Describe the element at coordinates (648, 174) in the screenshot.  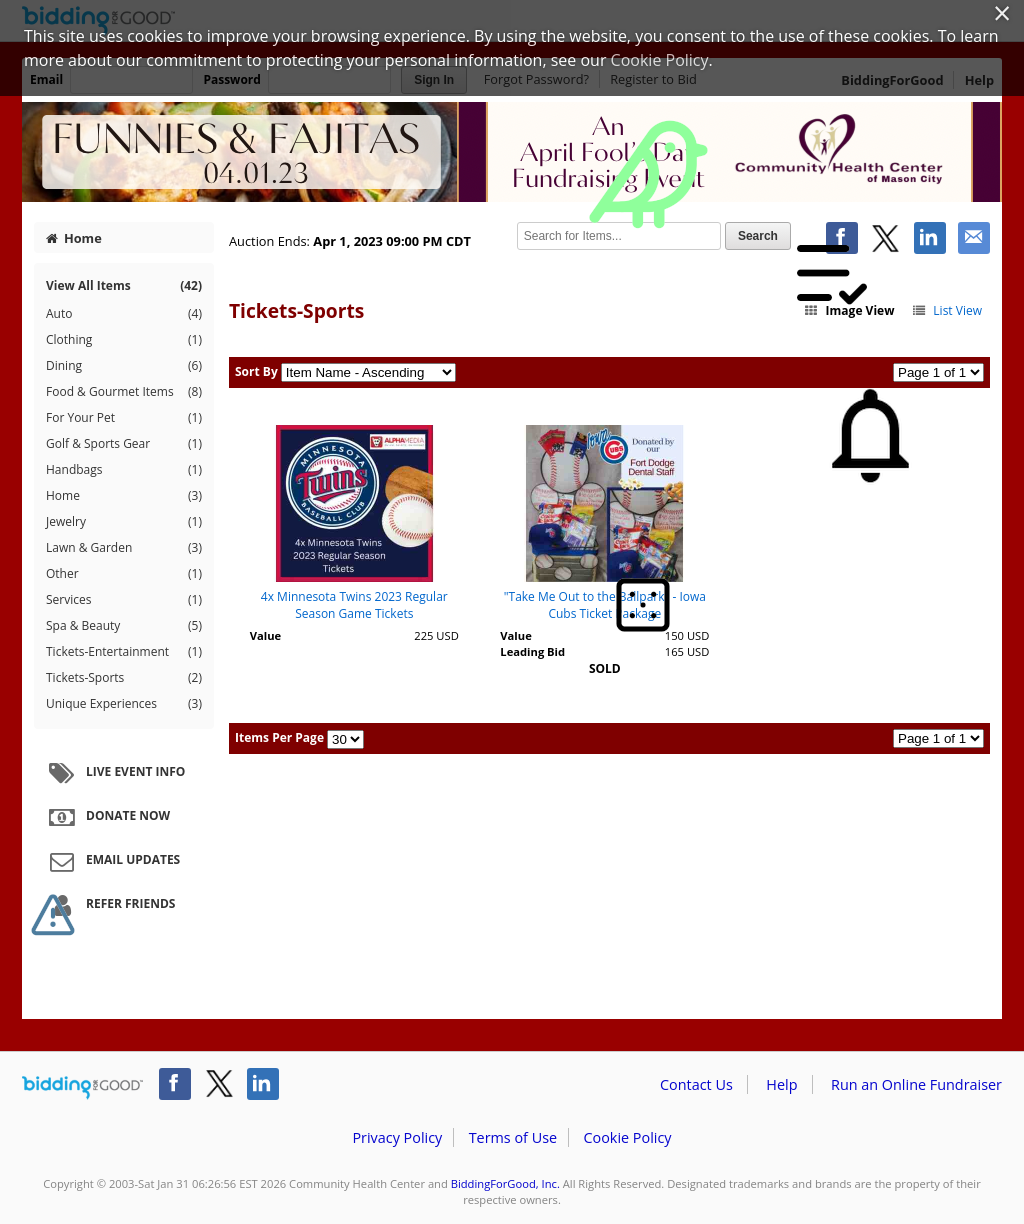
I see `access twitter or social media features` at that location.